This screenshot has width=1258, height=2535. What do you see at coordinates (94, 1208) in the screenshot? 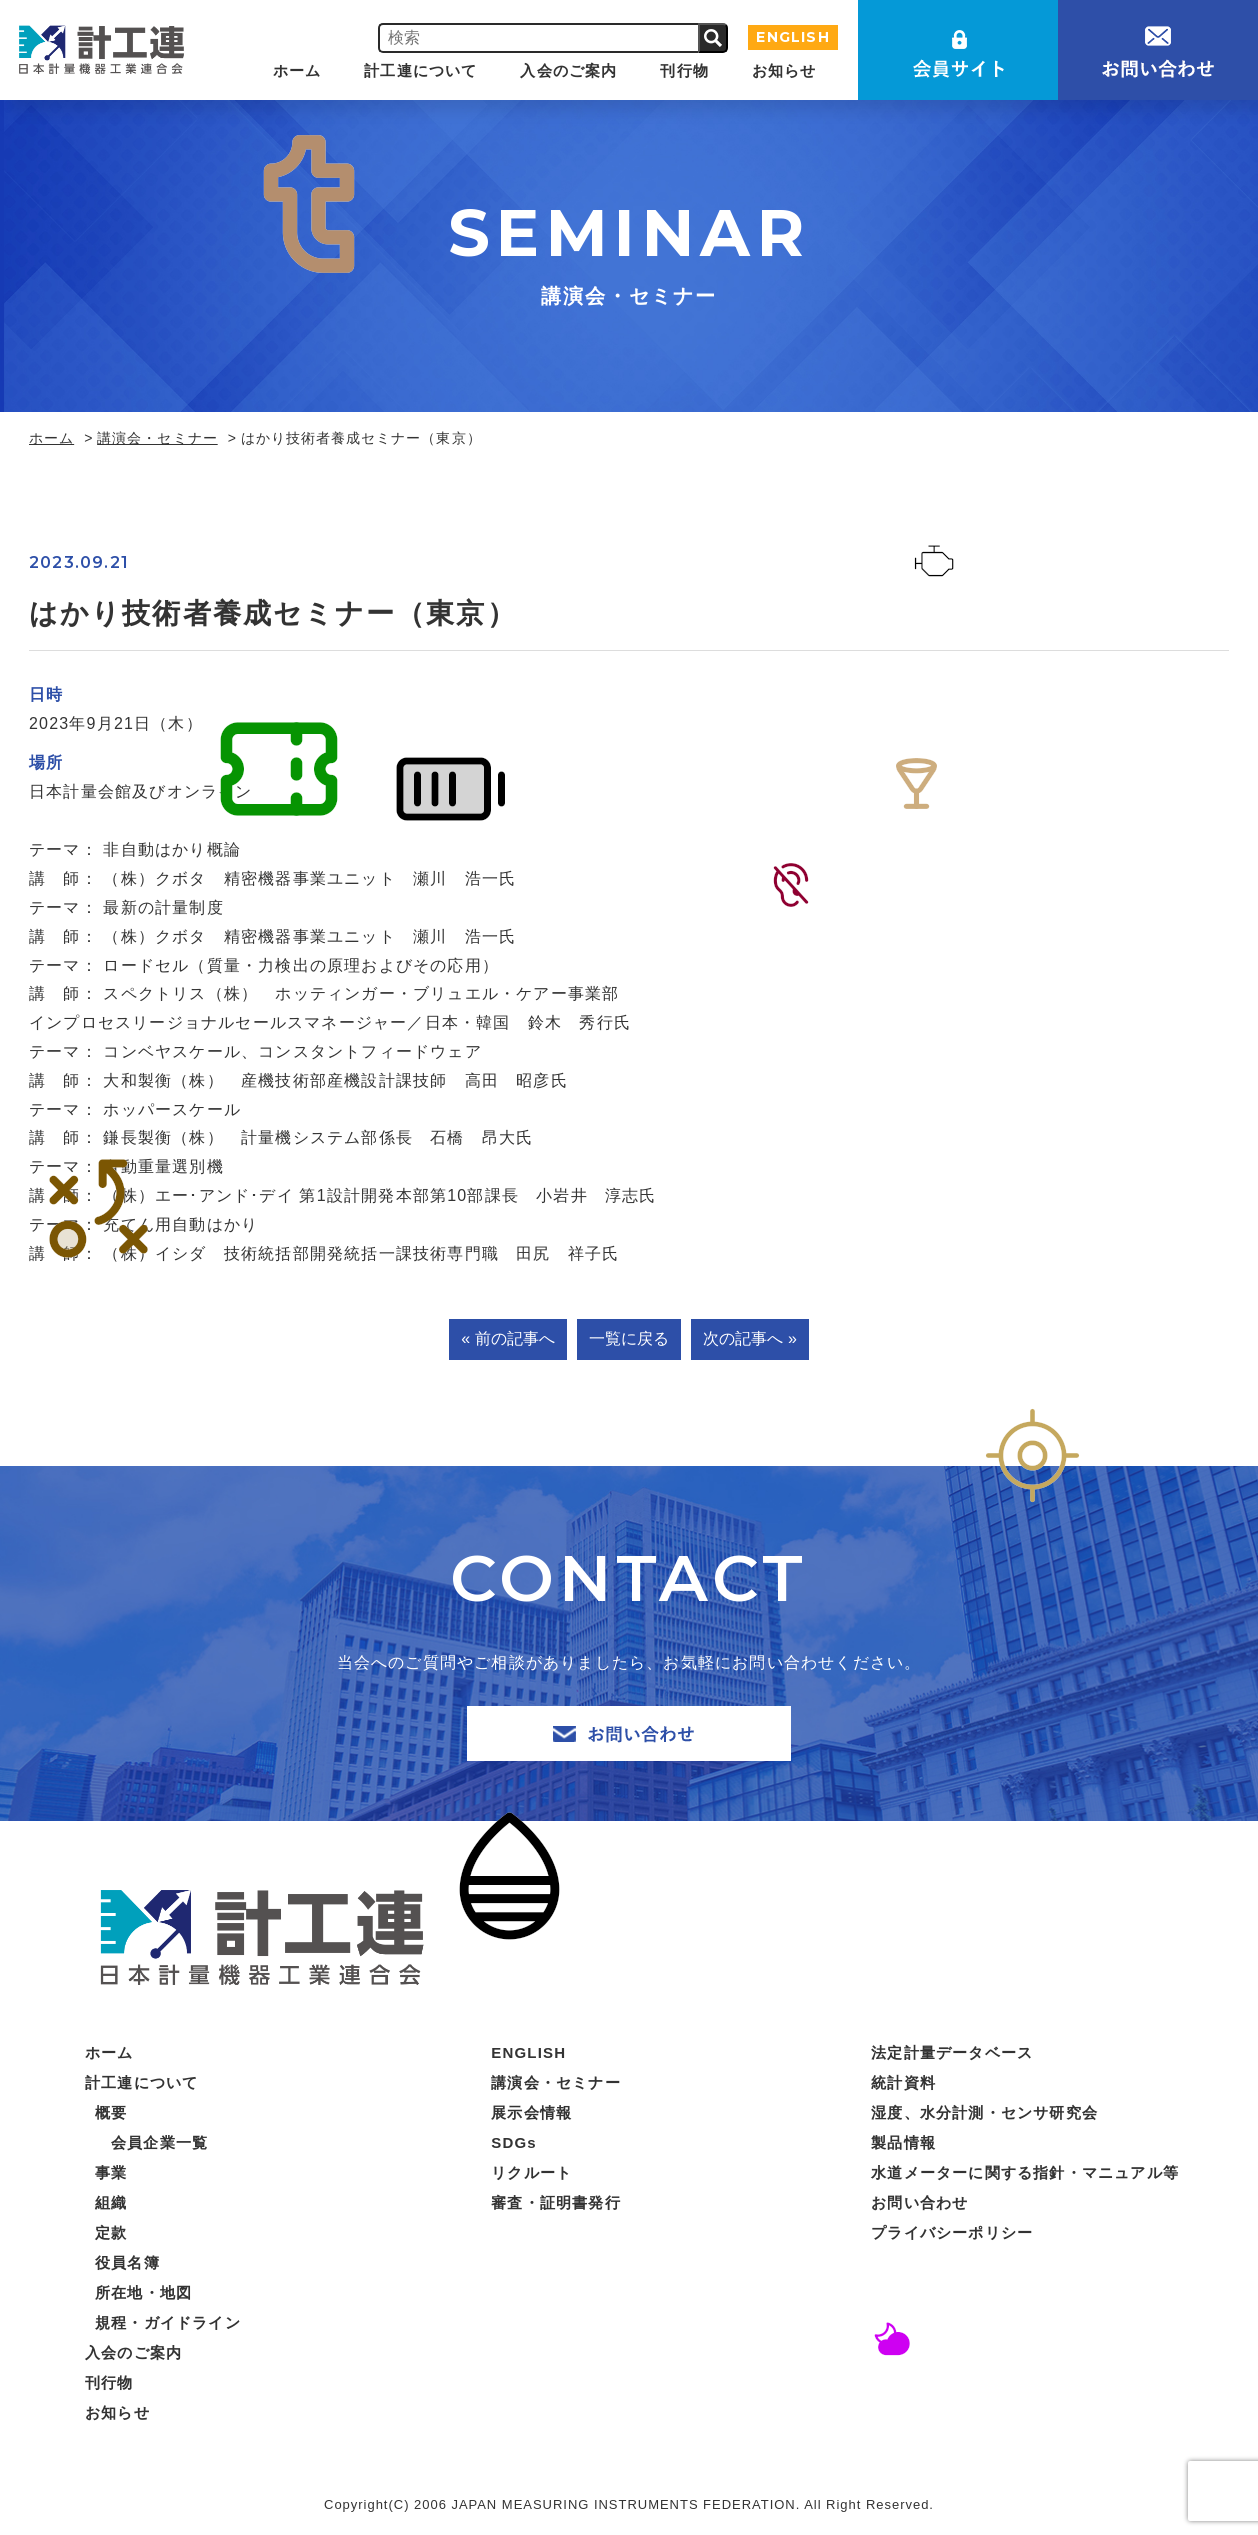
I see `view game plan or strategy options` at bounding box center [94, 1208].